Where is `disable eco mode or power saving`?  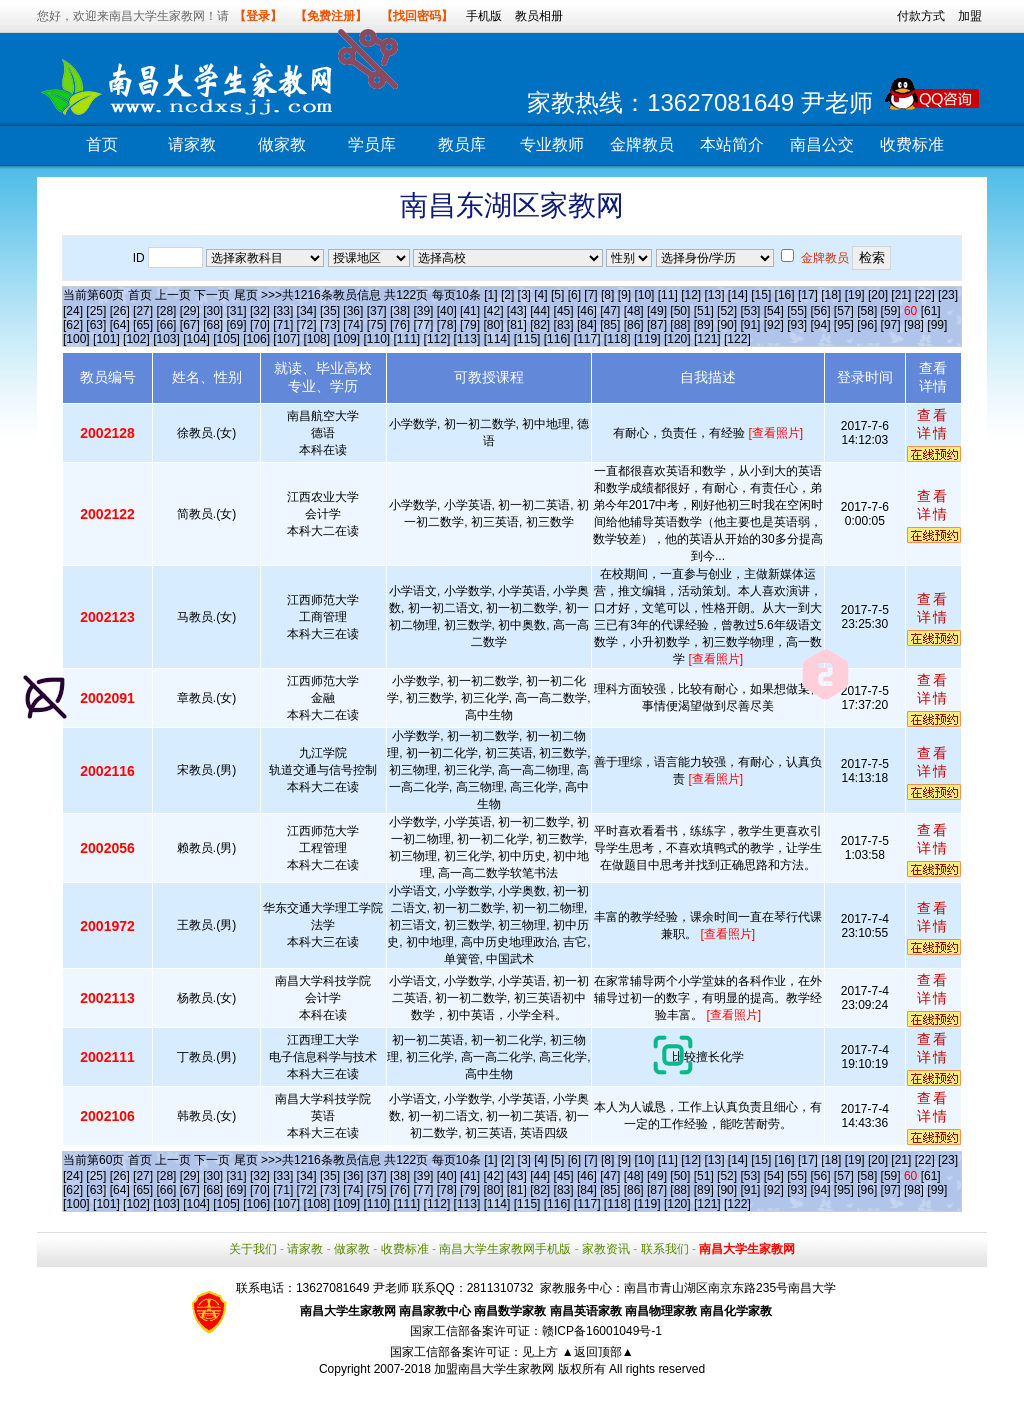
disable eco mode or power saving is located at coordinates (45, 697).